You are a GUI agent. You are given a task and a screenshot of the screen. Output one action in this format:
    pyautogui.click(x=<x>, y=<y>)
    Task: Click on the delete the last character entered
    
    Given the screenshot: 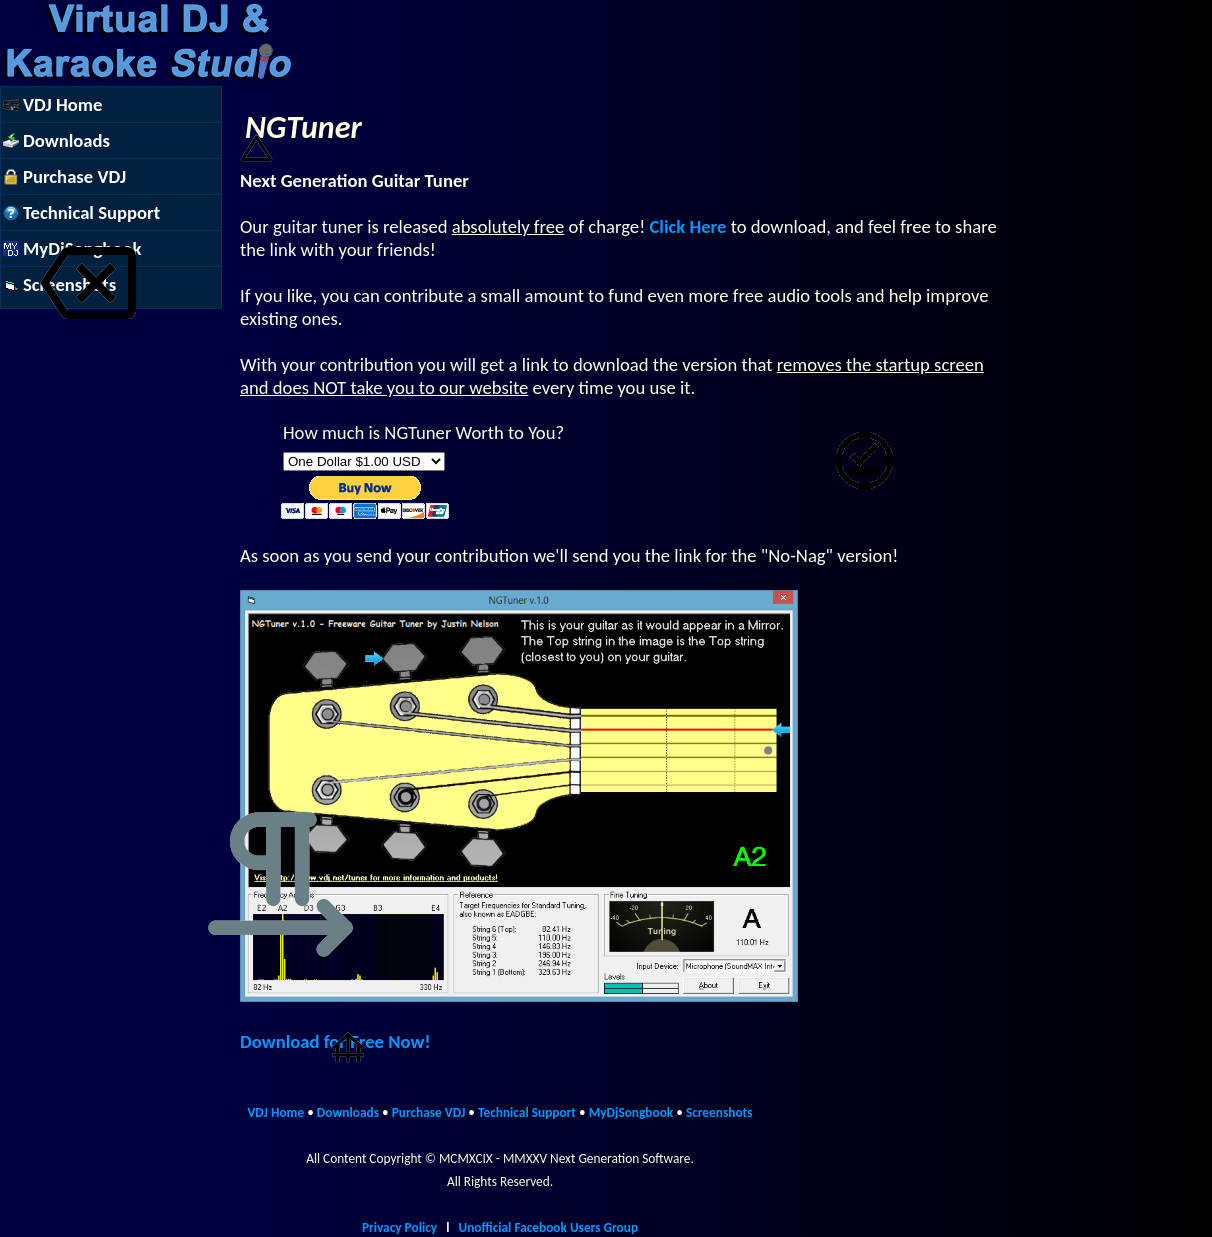 What is the action you would take?
    pyautogui.click(x=88, y=283)
    